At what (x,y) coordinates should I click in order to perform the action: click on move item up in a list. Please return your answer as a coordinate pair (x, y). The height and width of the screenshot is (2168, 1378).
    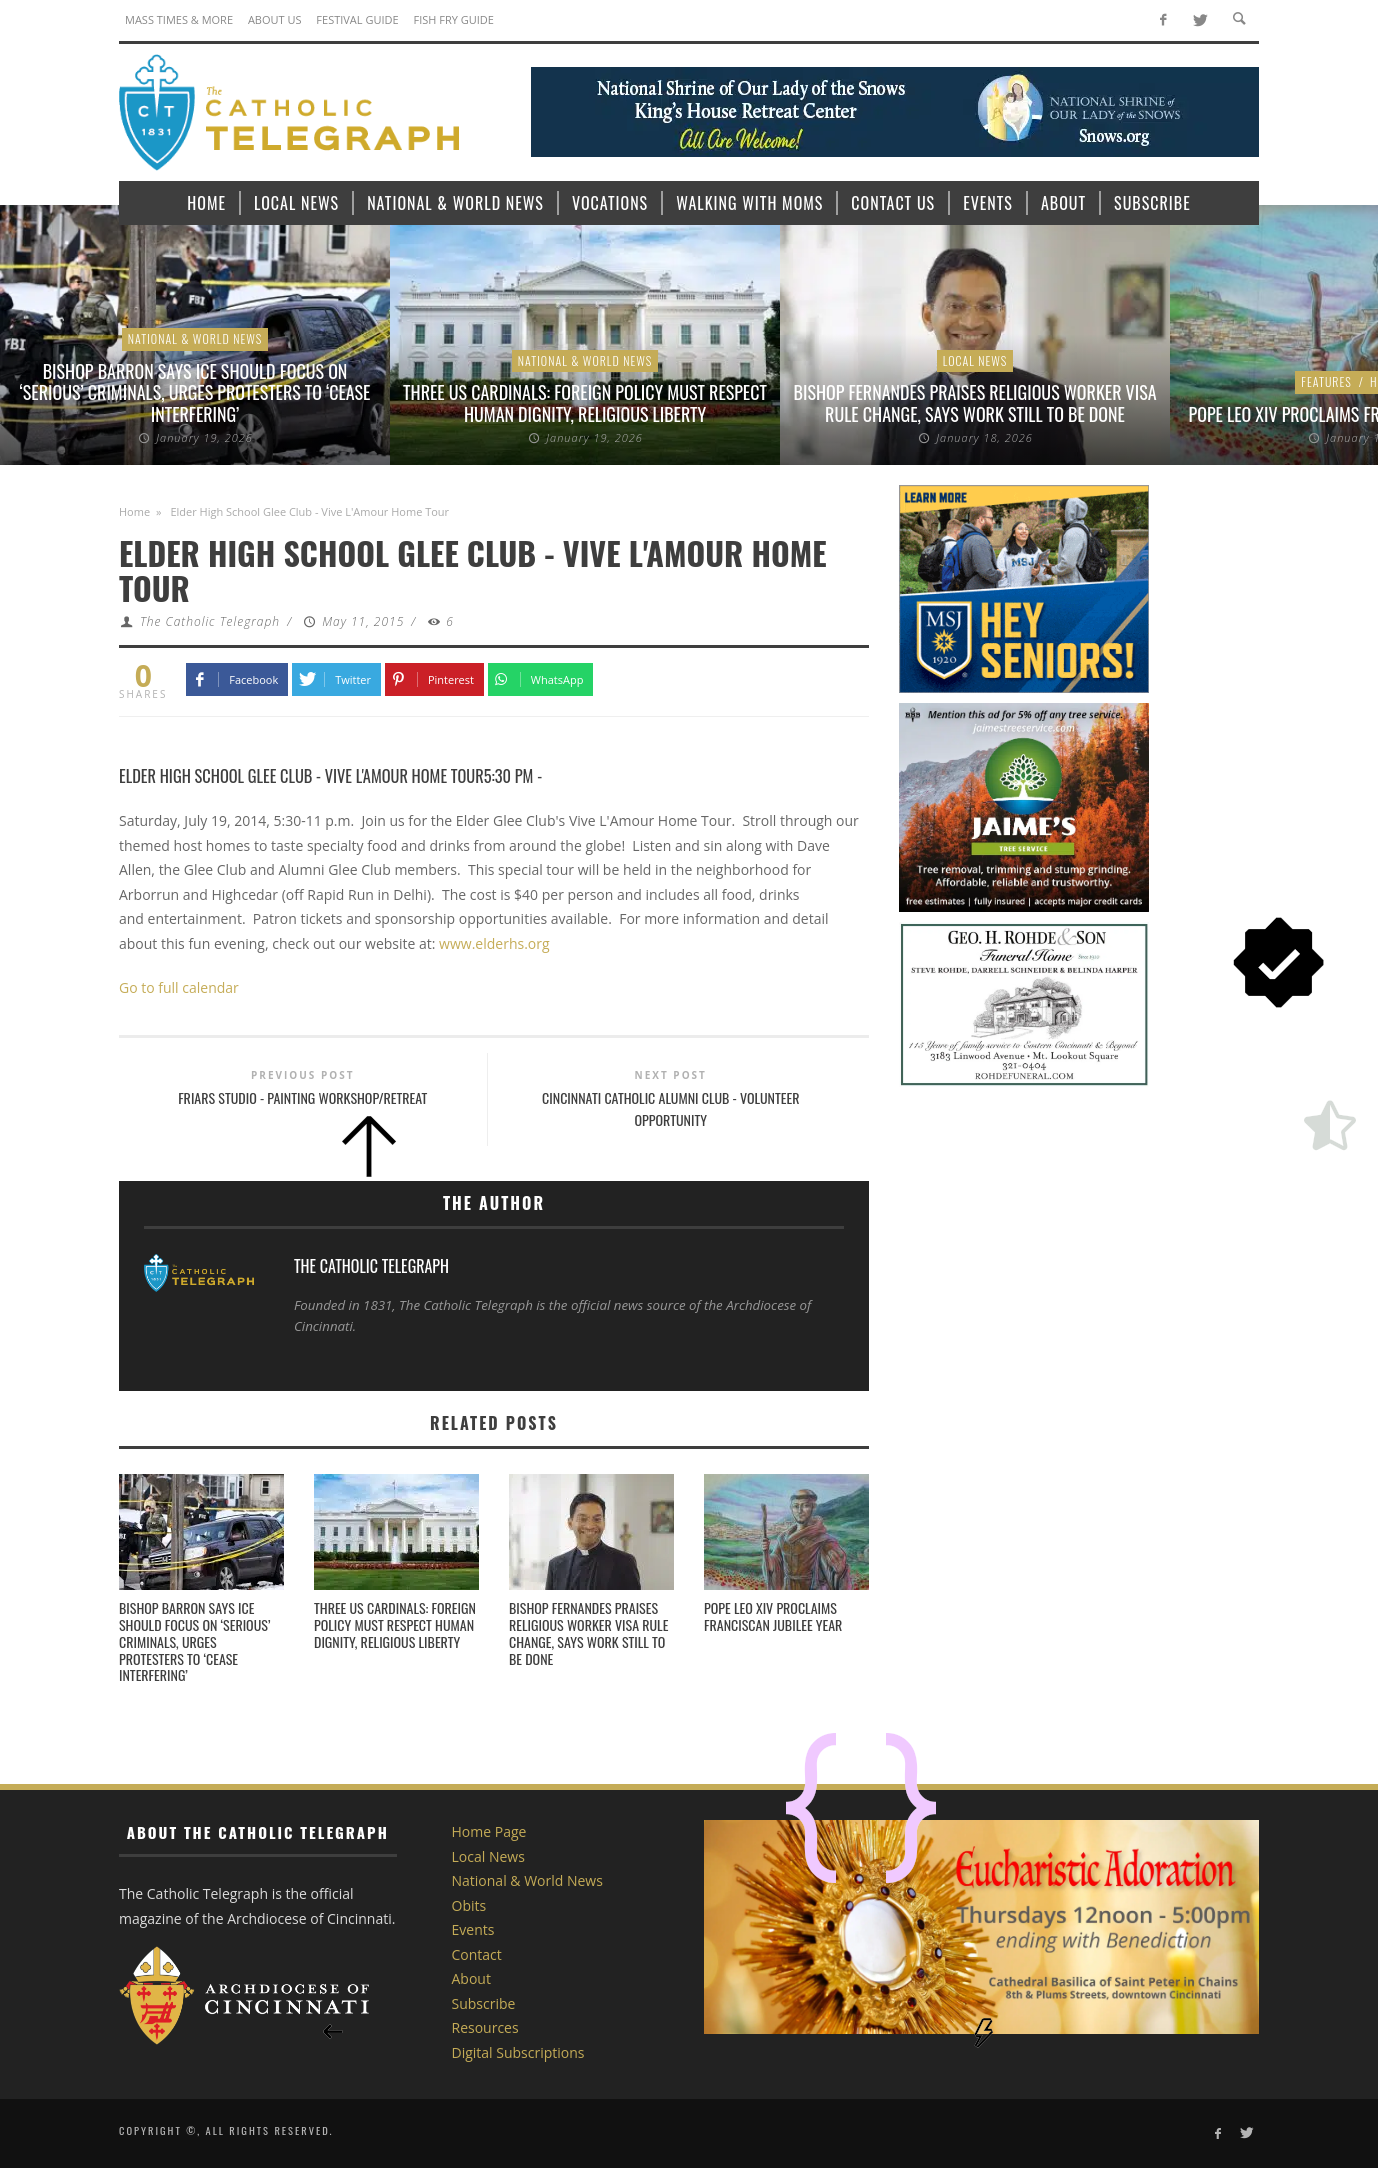
    Looking at the image, I should click on (366, 1146).